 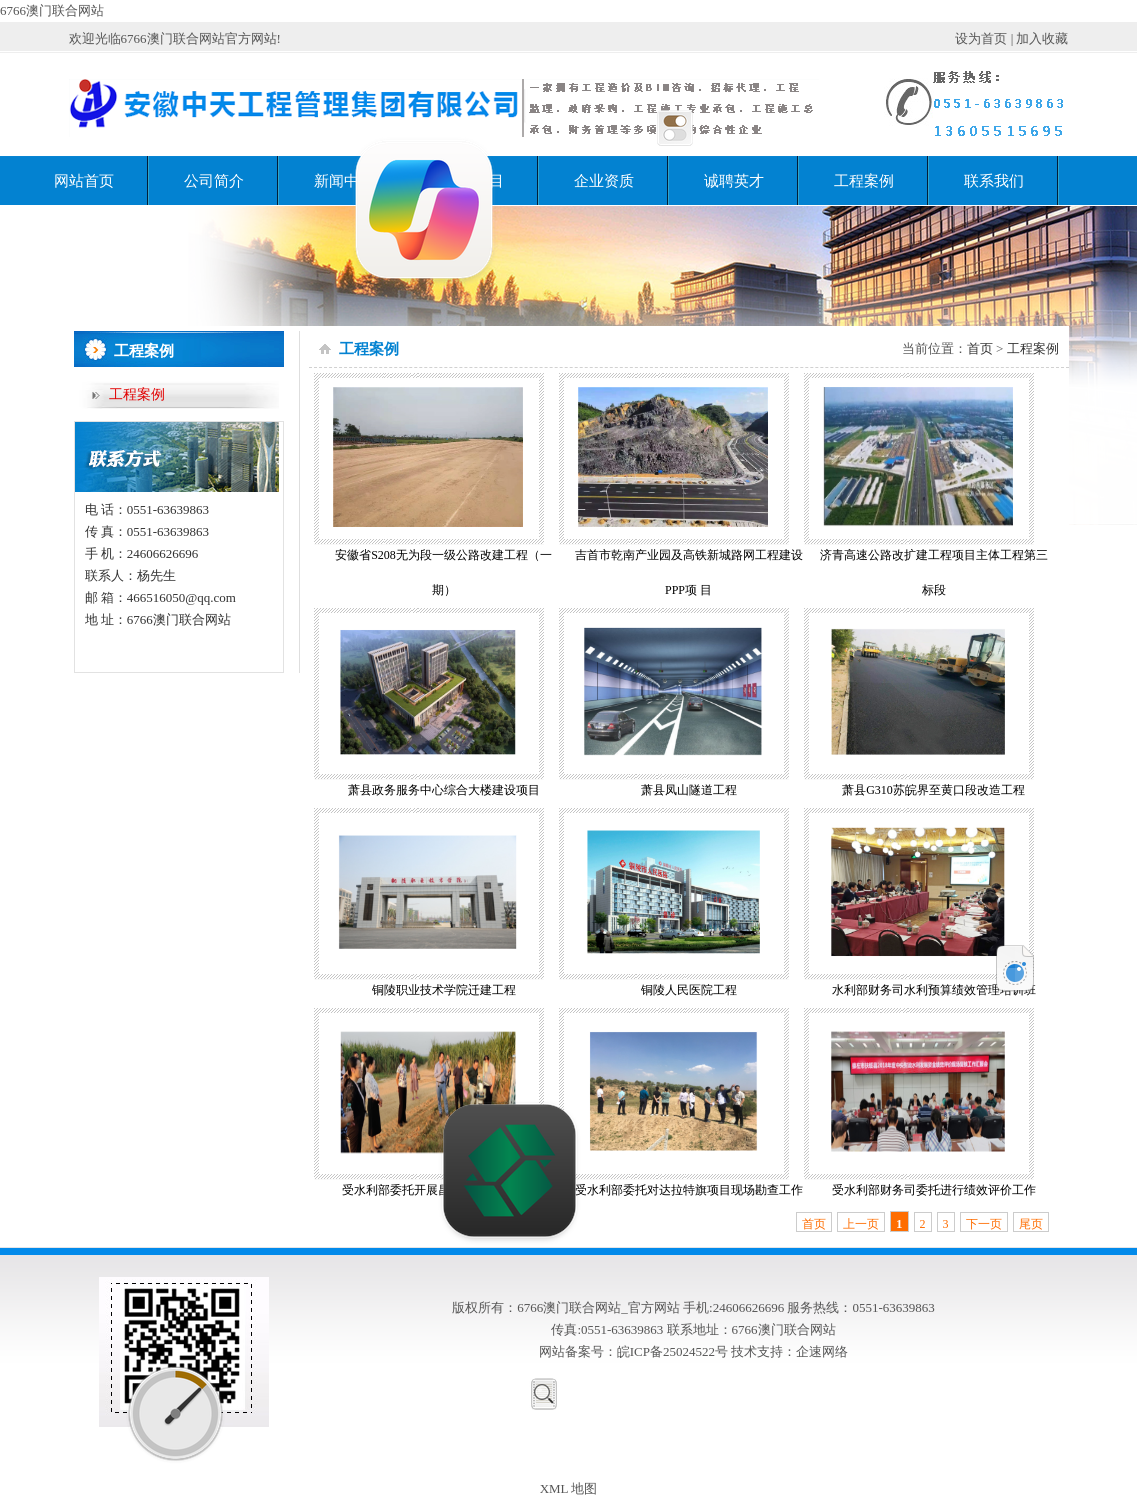 What do you see at coordinates (424, 210) in the screenshot?
I see `open Microsoft Copilot AI assistant` at bounding box center [424, 210].